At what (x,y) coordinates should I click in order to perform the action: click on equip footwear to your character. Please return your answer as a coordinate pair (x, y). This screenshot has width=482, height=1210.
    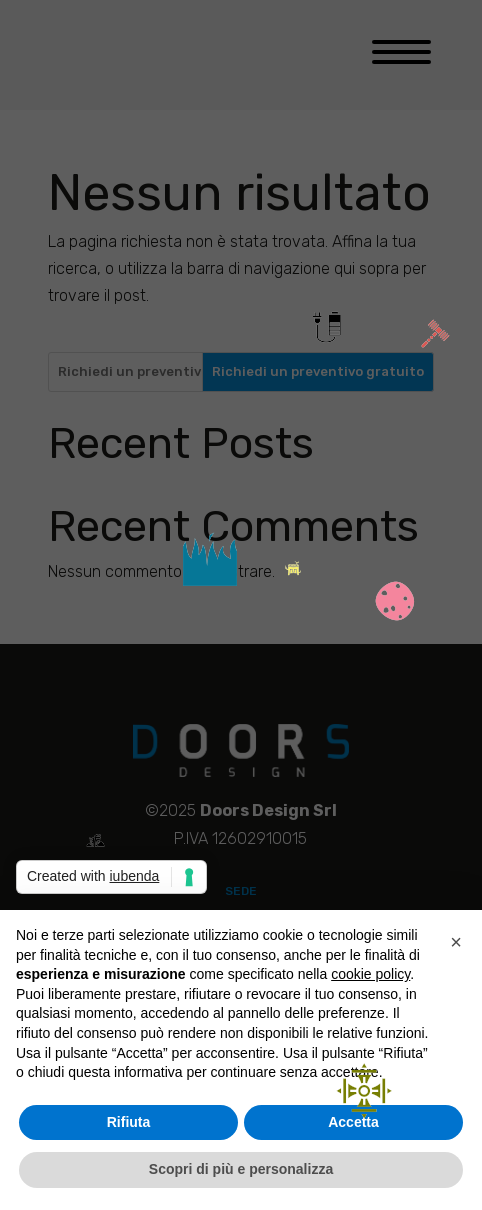
    Looking at the image, I should click on (95, 840).